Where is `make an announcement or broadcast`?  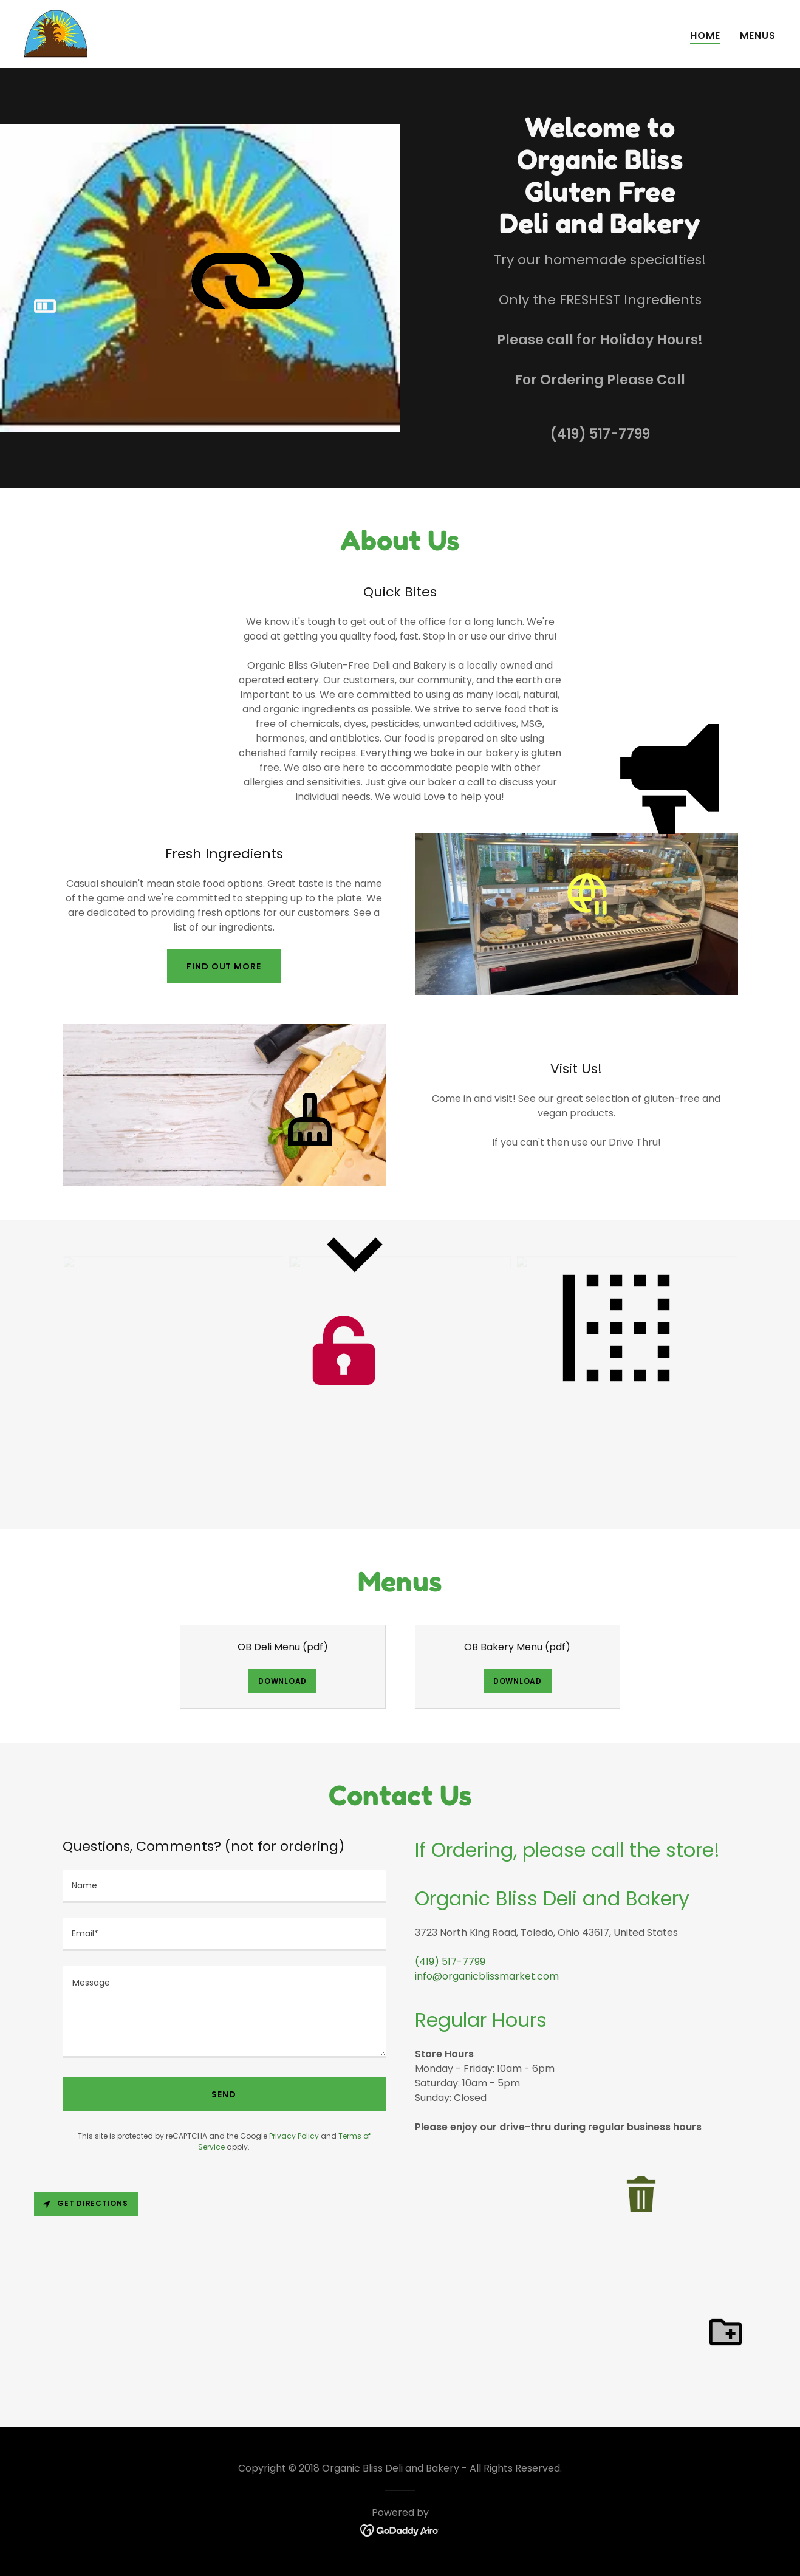
make an announcement or broadcast is located at coordinates (669, 779).